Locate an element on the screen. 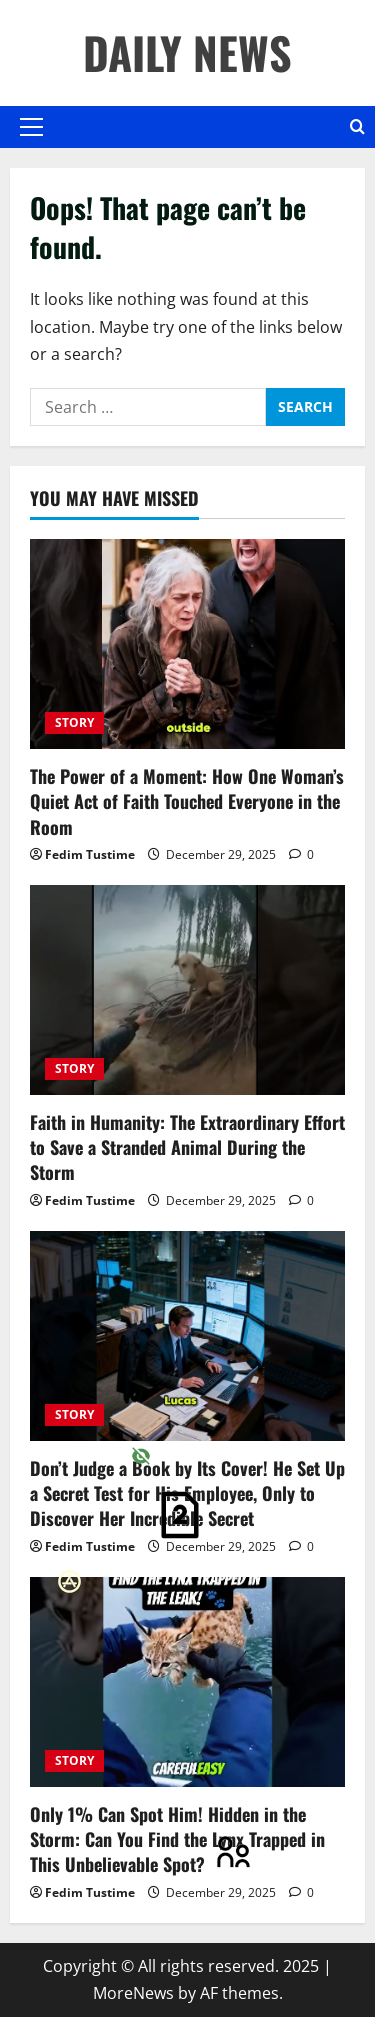  hide password or sensitive content is located at coordinates (141, 1456).